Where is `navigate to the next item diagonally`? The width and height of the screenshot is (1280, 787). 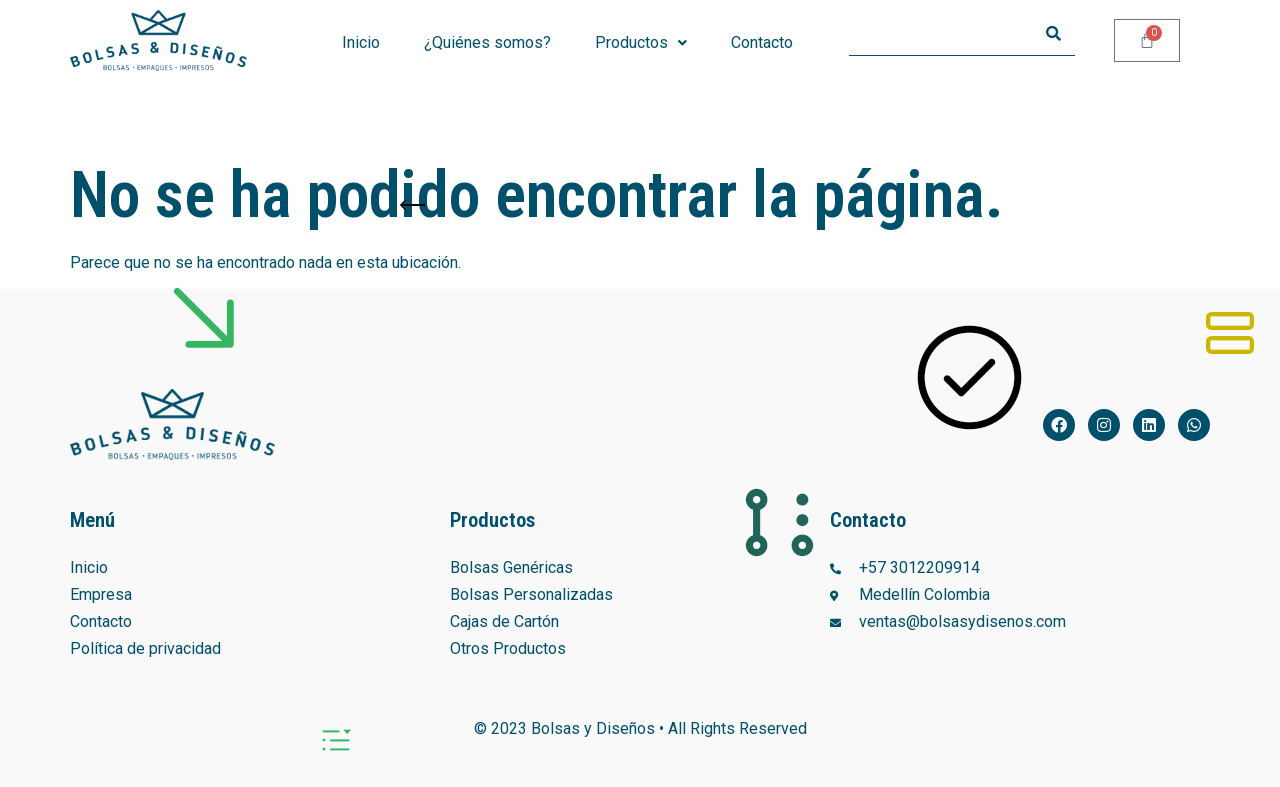
navigate to the next item diagonally is located at coordinates (201, 315).